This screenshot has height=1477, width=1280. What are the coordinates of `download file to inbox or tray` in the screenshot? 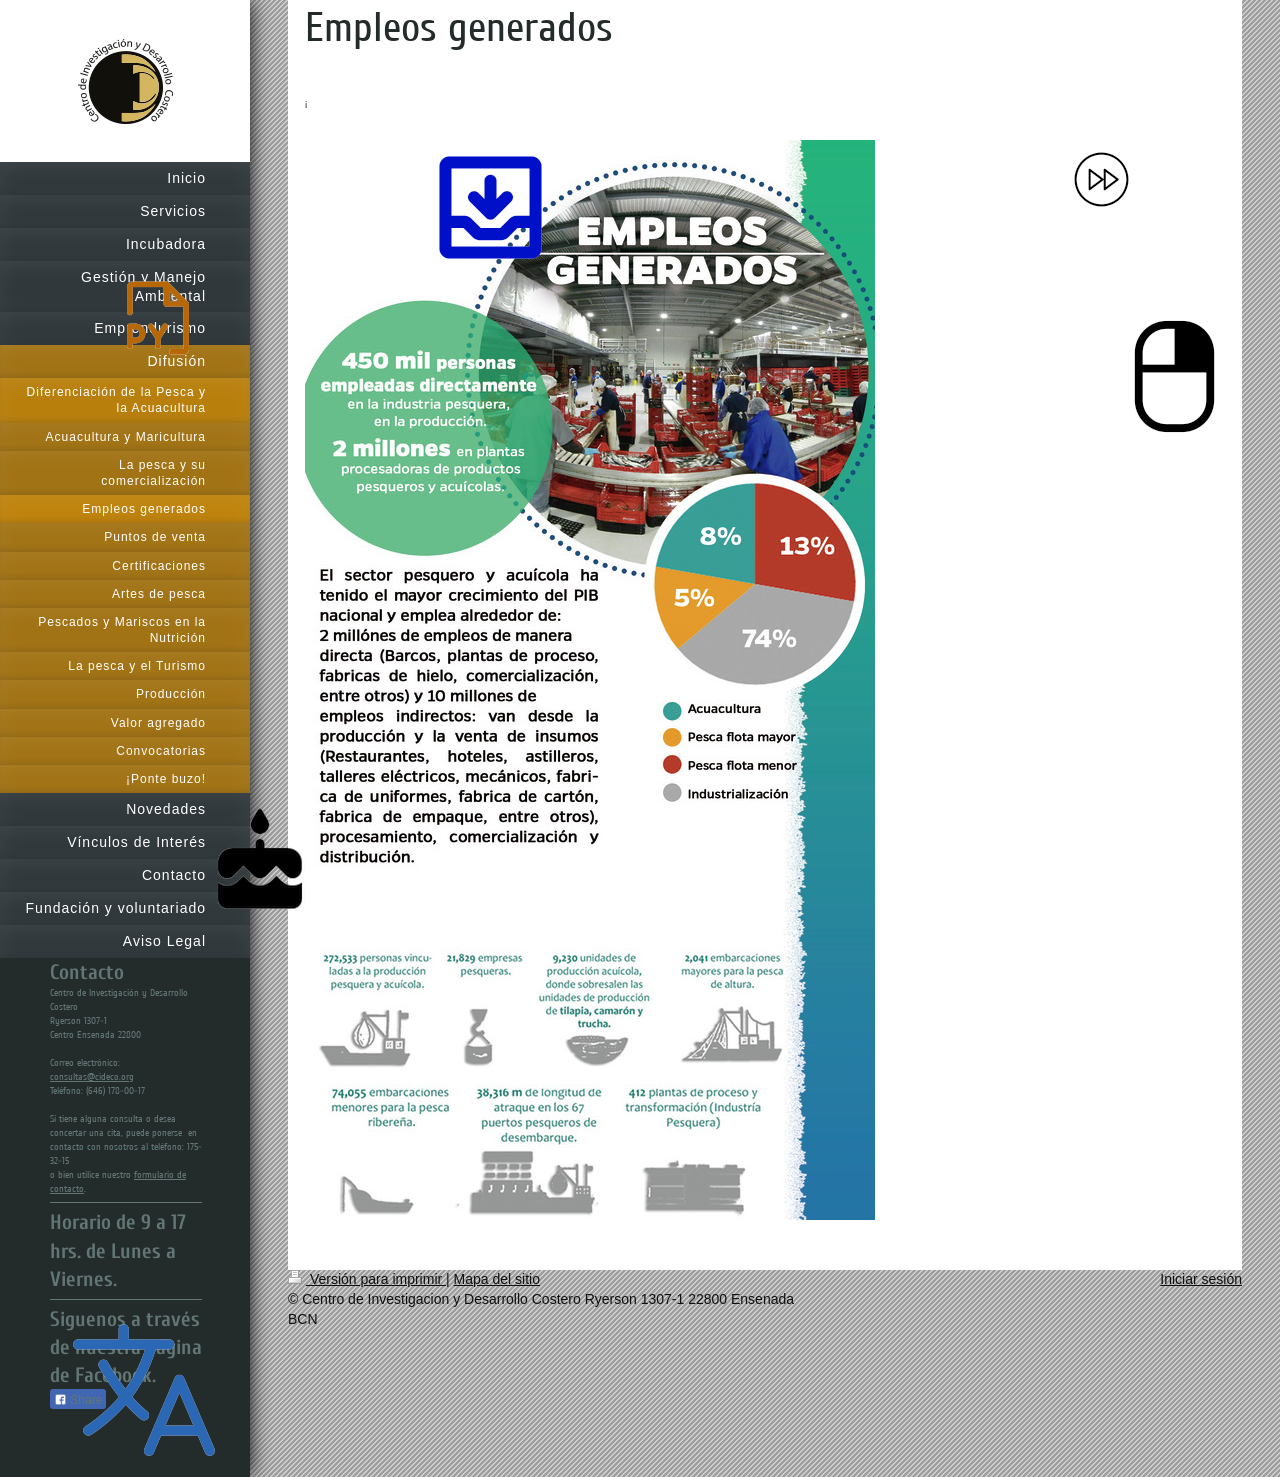 It's located at (490, 207).